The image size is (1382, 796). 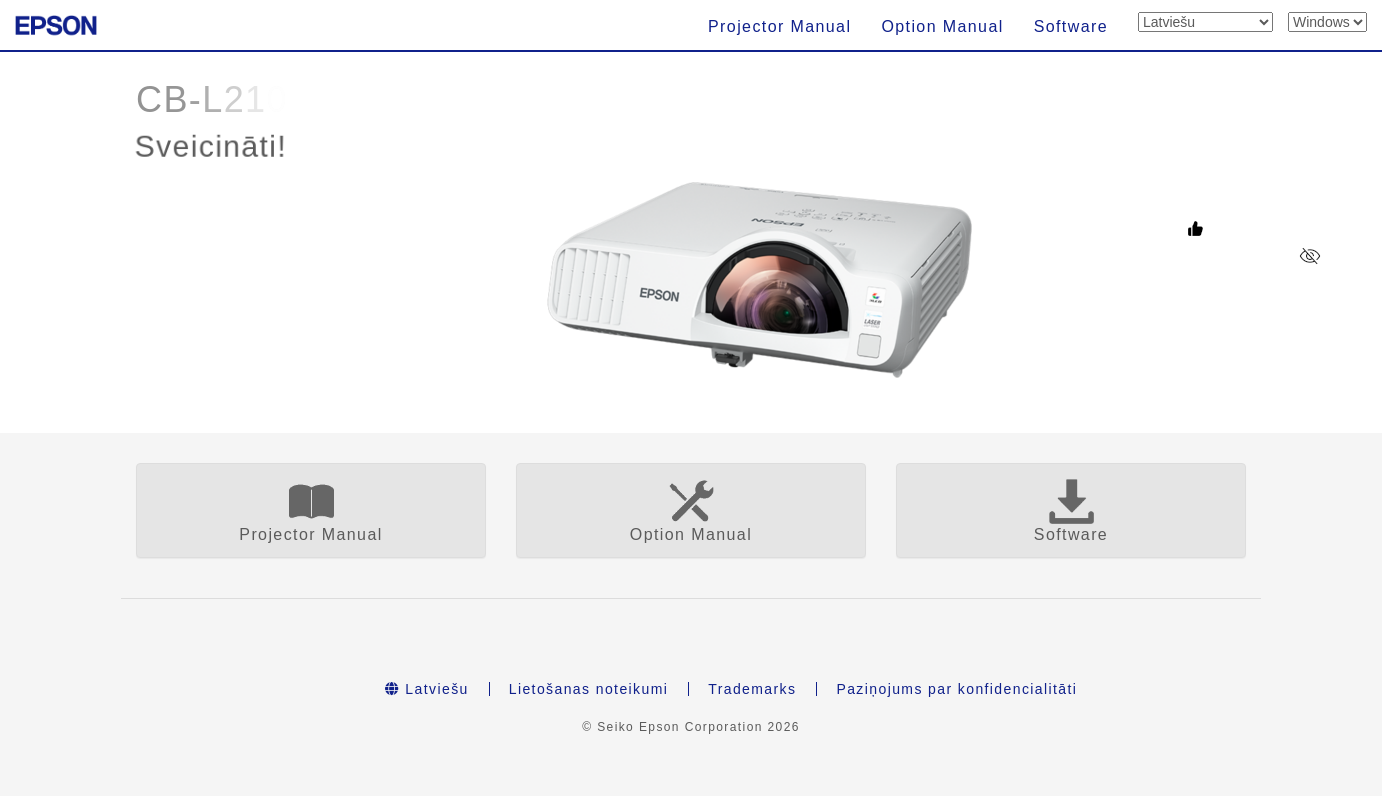 What do you see at coordinates (1195, 228) in the screenshot?
I see `like or upvote content` at bounding box center [1195, 228].